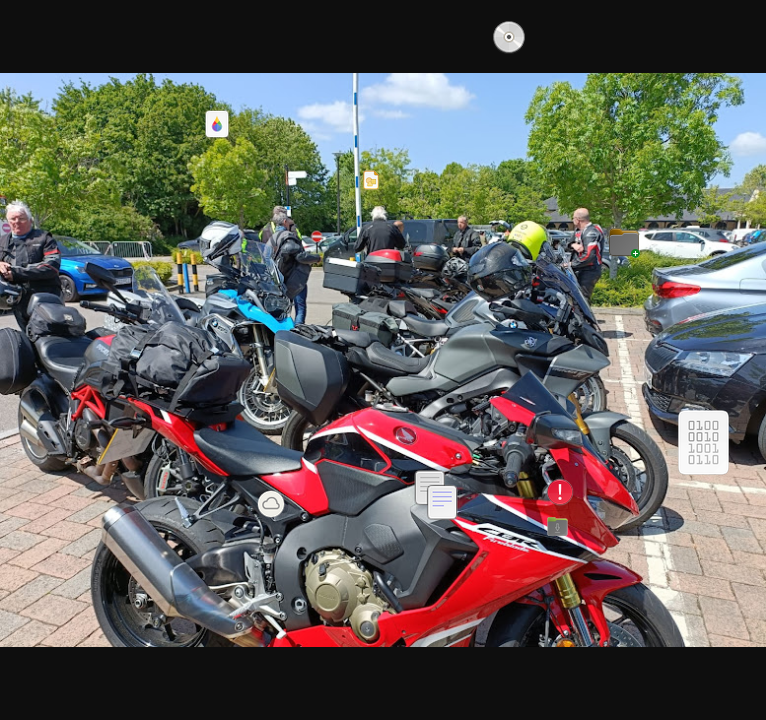  What do you see at coordinates (217, 124) in the screenshot?
I see `it87 hardware monitoring sensor data file` at bounding box center [217, 124].